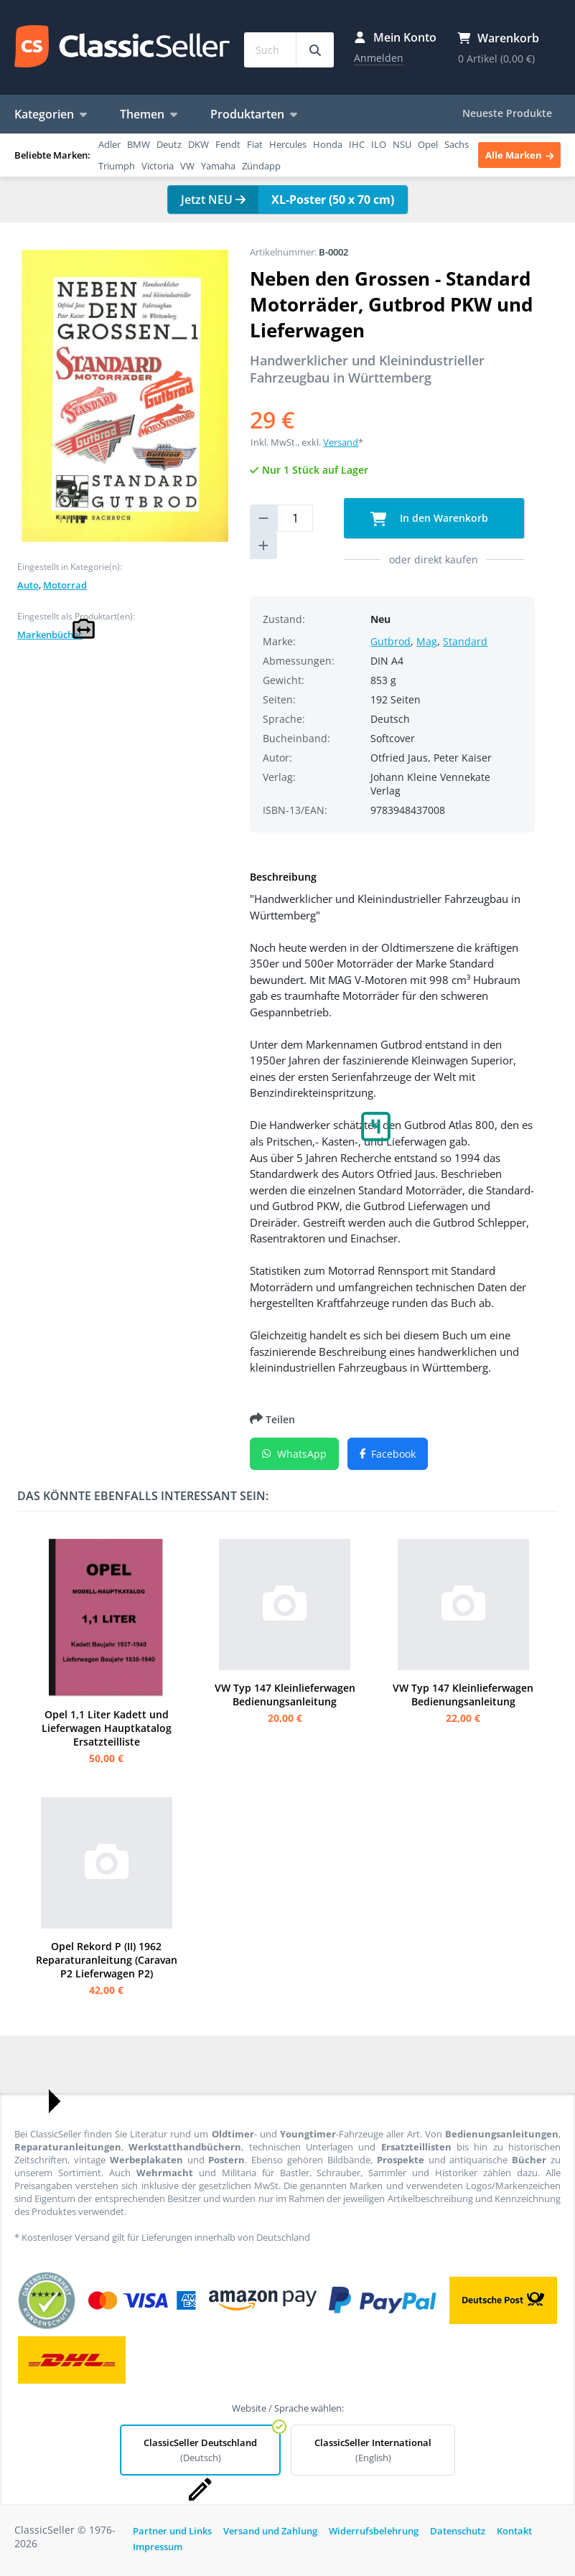 The height and width of the screenshot is (2576, 575). Describe the element at coordinates (53, 2101) in the screenshot. I see `navigate to the next item or screen` at that location.